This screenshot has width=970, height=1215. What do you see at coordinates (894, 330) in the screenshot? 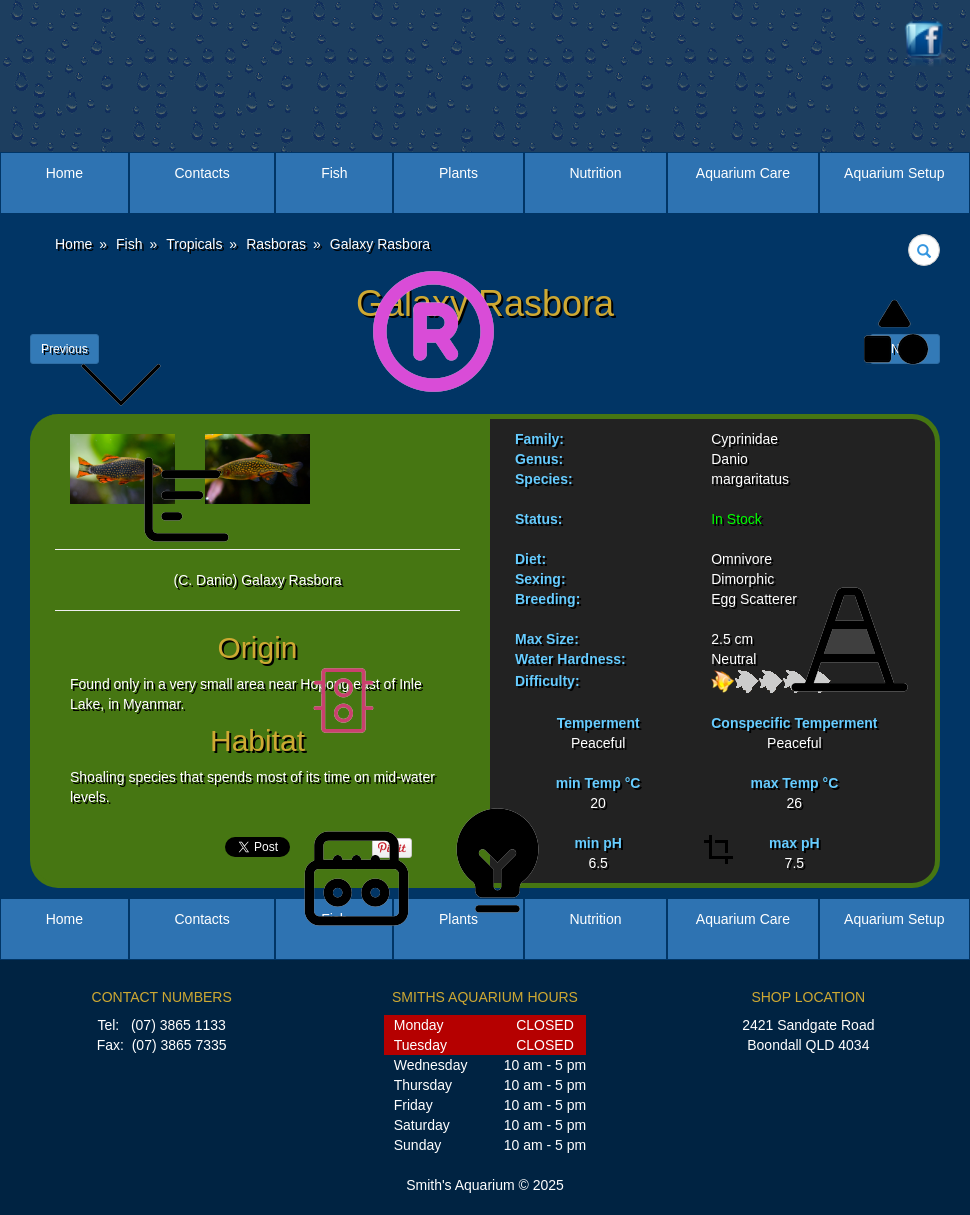
I see `browse or filter by category` at bounding box center [894, 330].